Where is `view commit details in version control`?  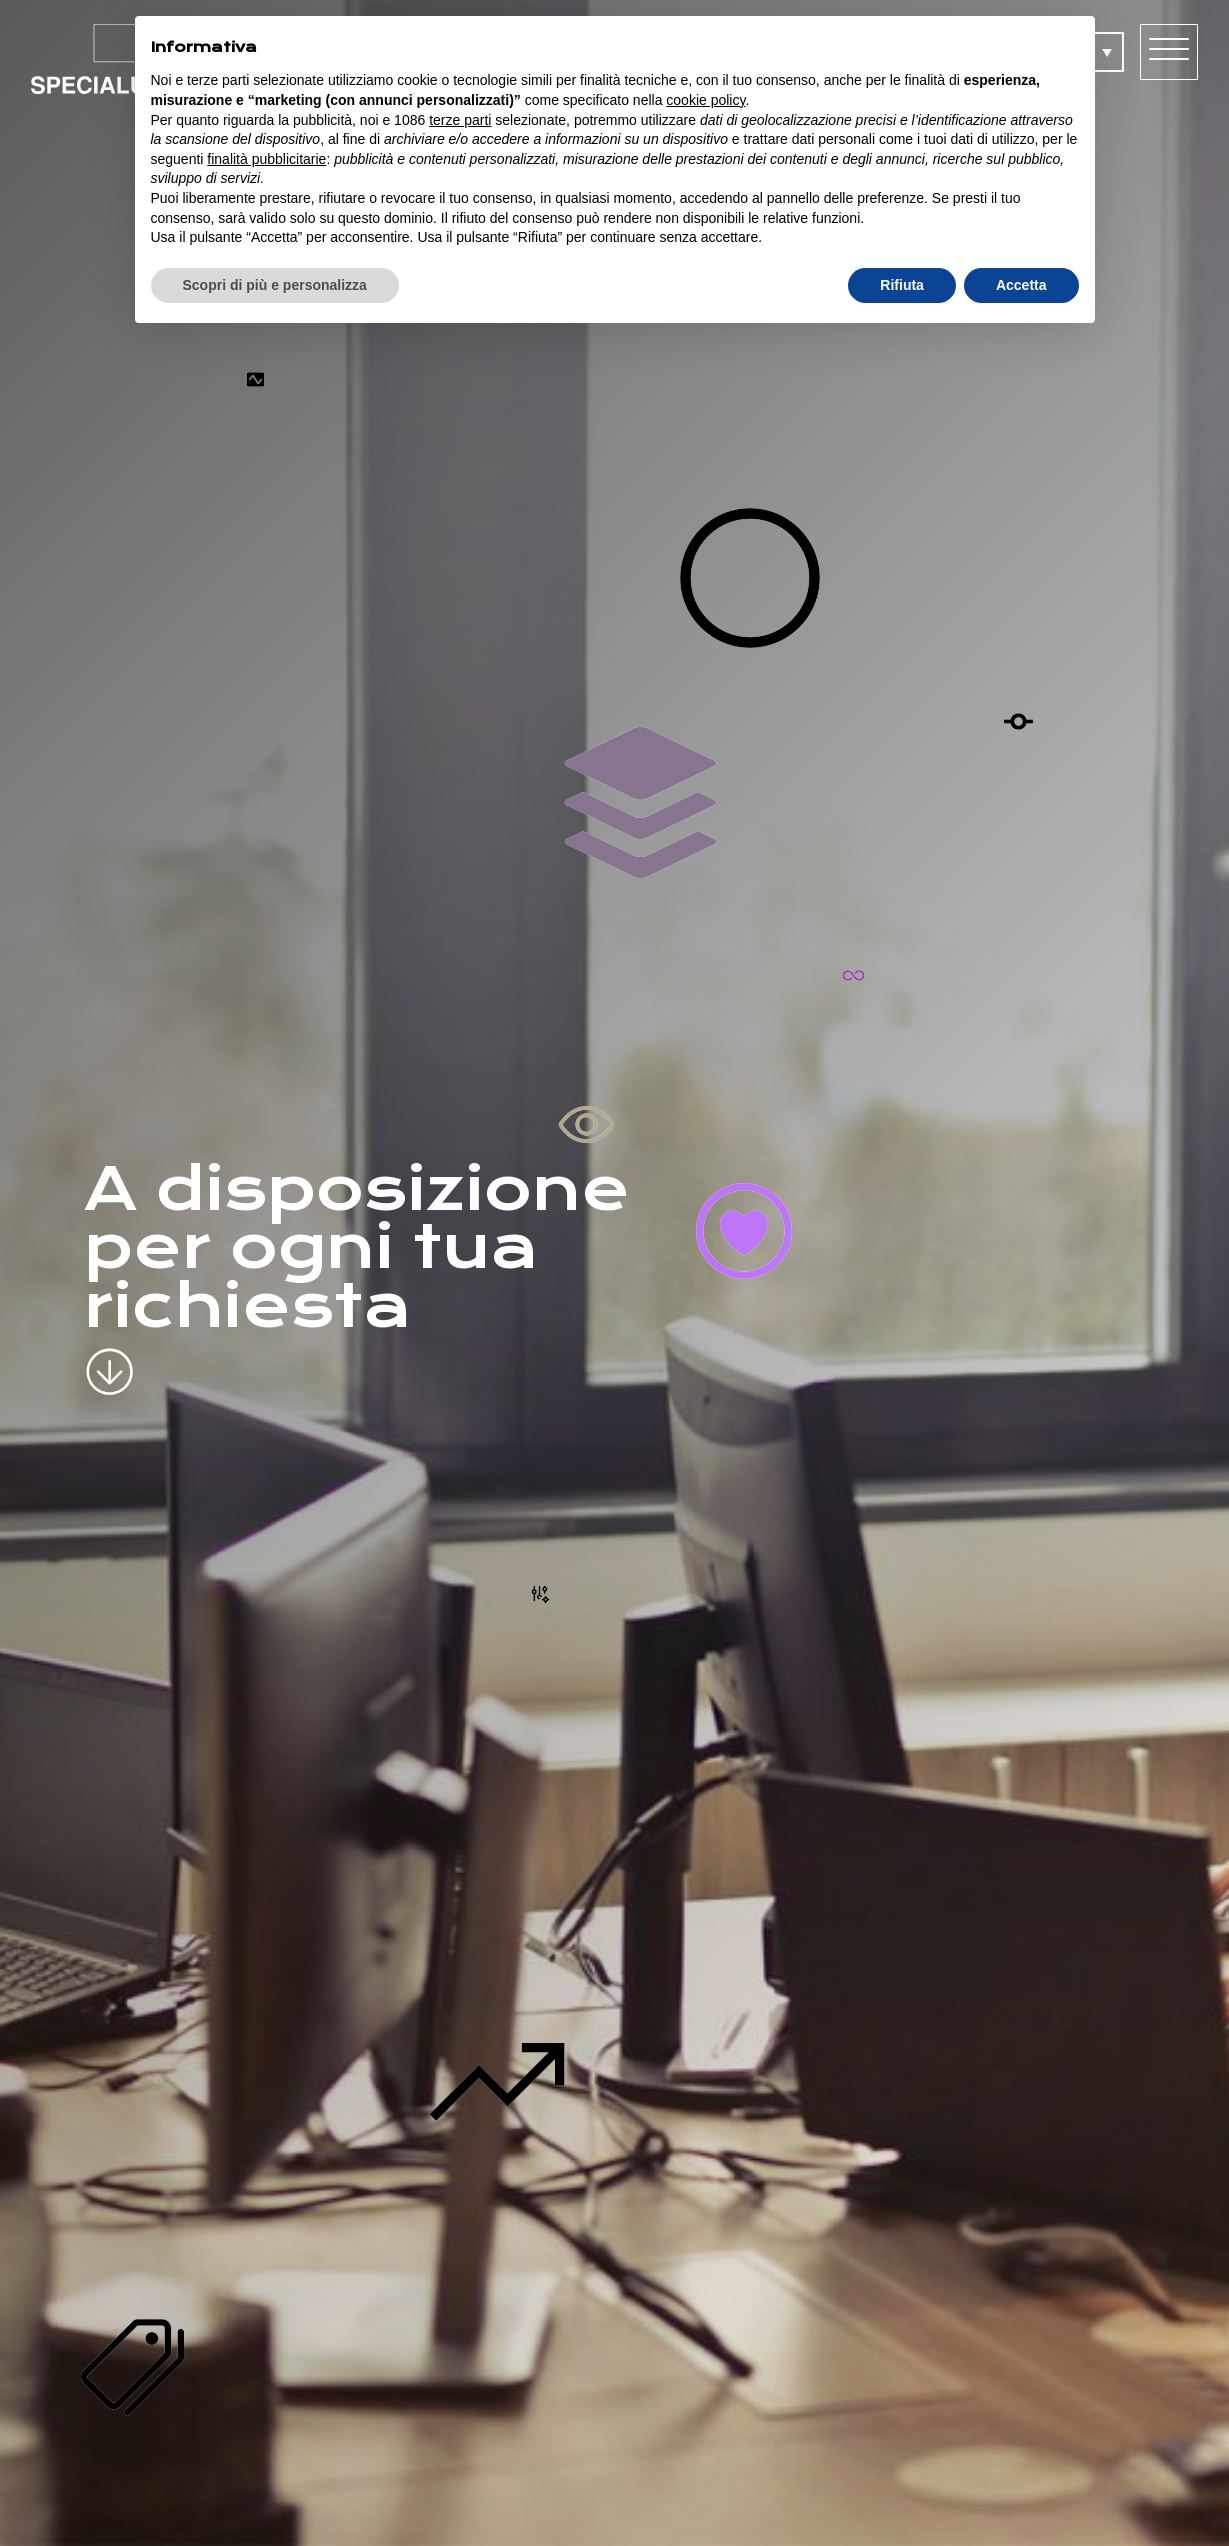 view commit details in version control is located at coordinates (1018, 721).